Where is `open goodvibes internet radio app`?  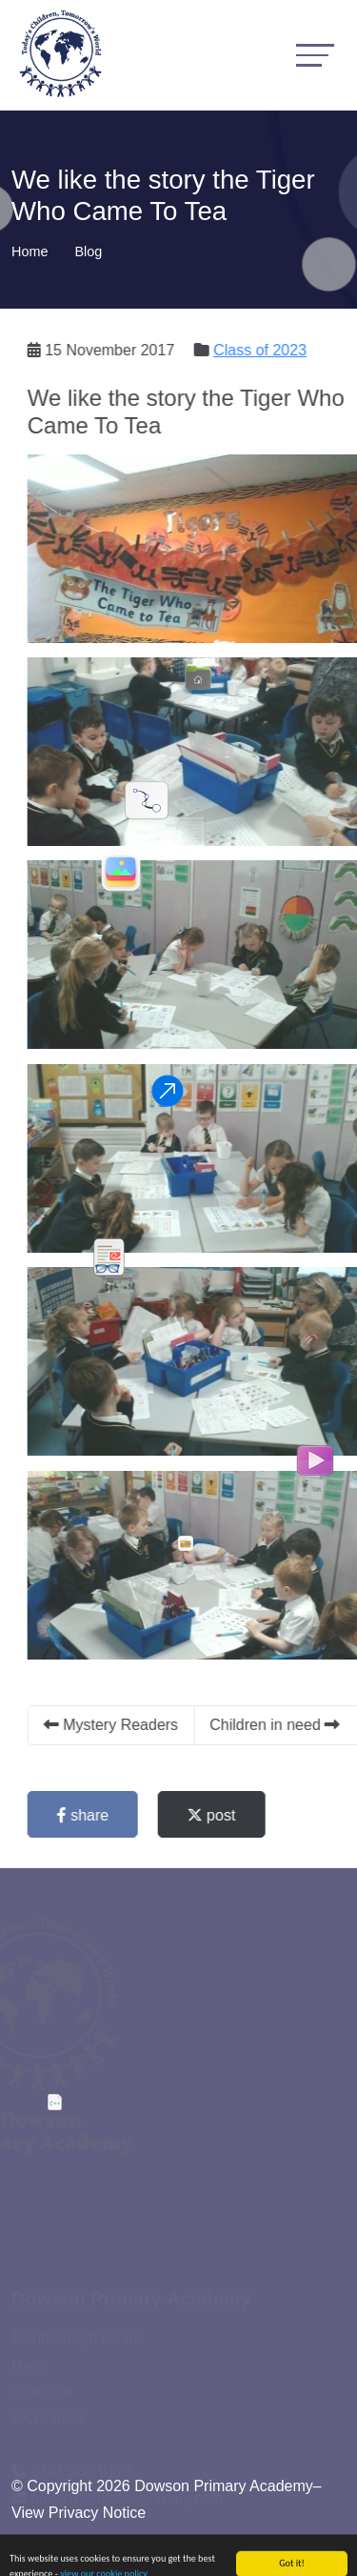 open goodvibes internet radio app is located at coordinates (186, 1543).